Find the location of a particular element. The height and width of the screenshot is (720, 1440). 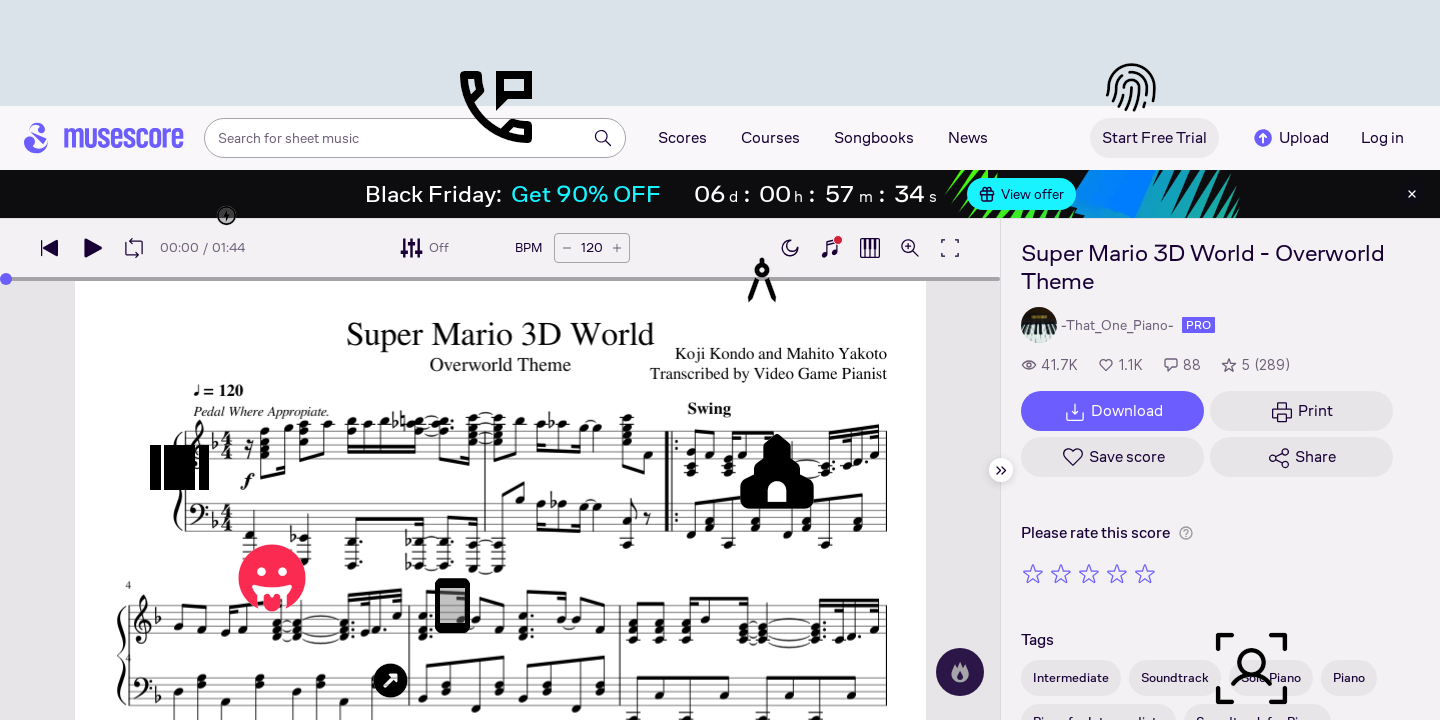

authenticate with biometric fingerprint is located at coordinates (1131, 87).